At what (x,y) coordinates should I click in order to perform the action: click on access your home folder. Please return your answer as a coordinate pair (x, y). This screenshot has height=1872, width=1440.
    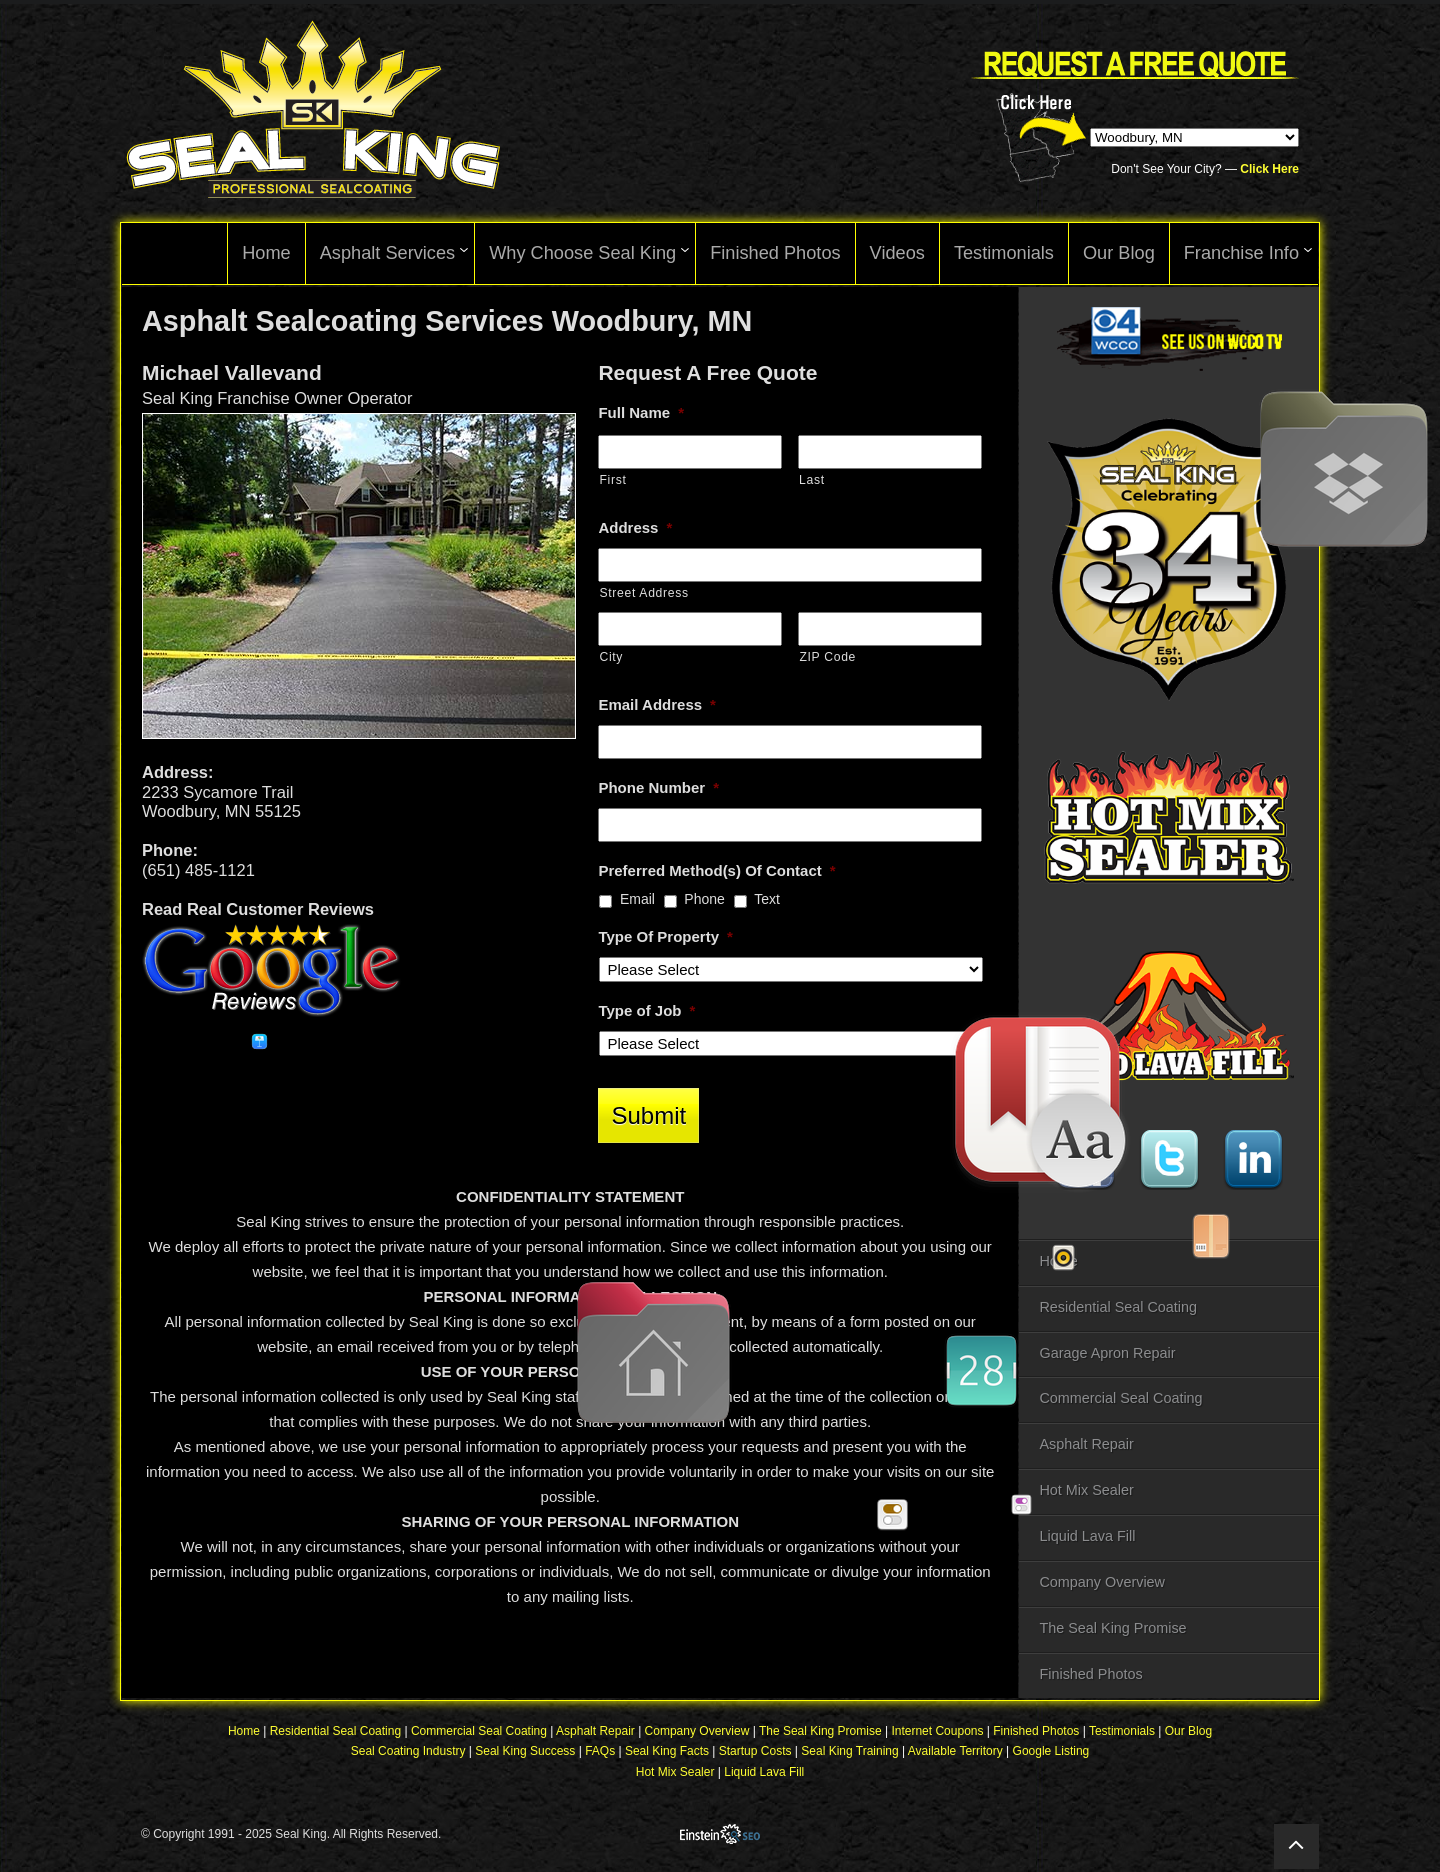
    Looking at the image, I should click on (653, 1352).